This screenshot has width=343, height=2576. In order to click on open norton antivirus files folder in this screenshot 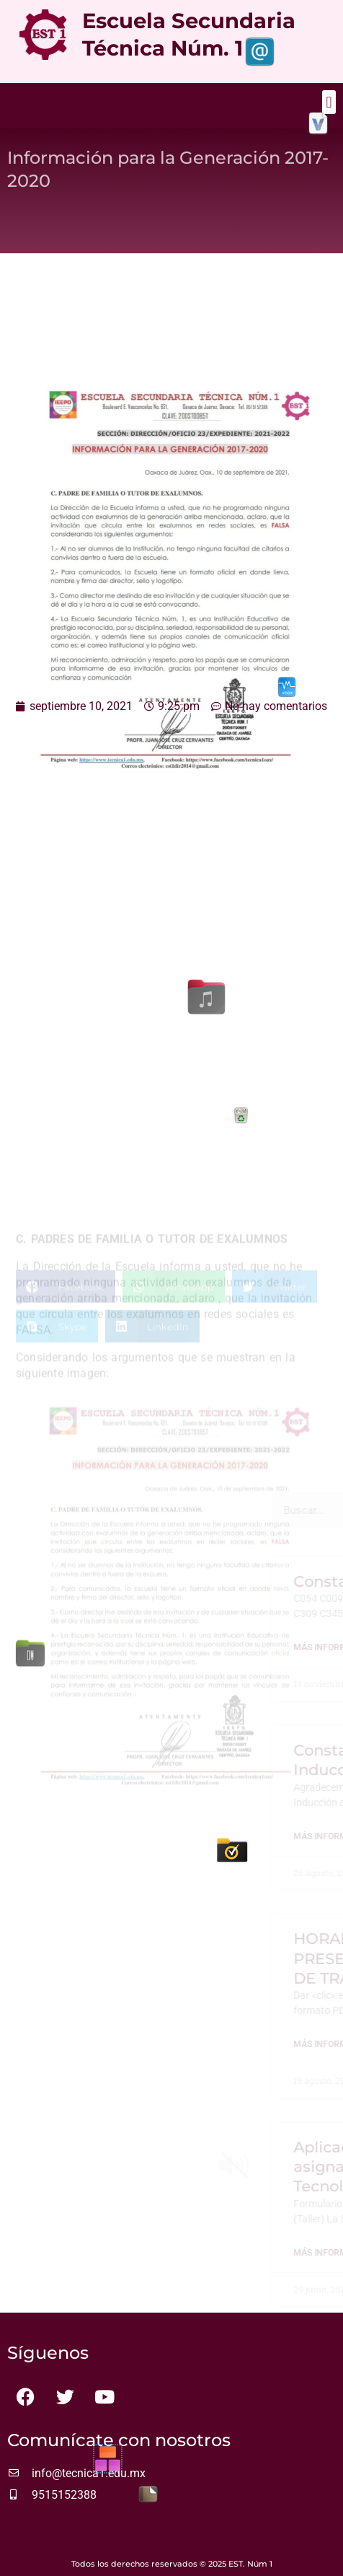, I will do `click(232, 1851)`.